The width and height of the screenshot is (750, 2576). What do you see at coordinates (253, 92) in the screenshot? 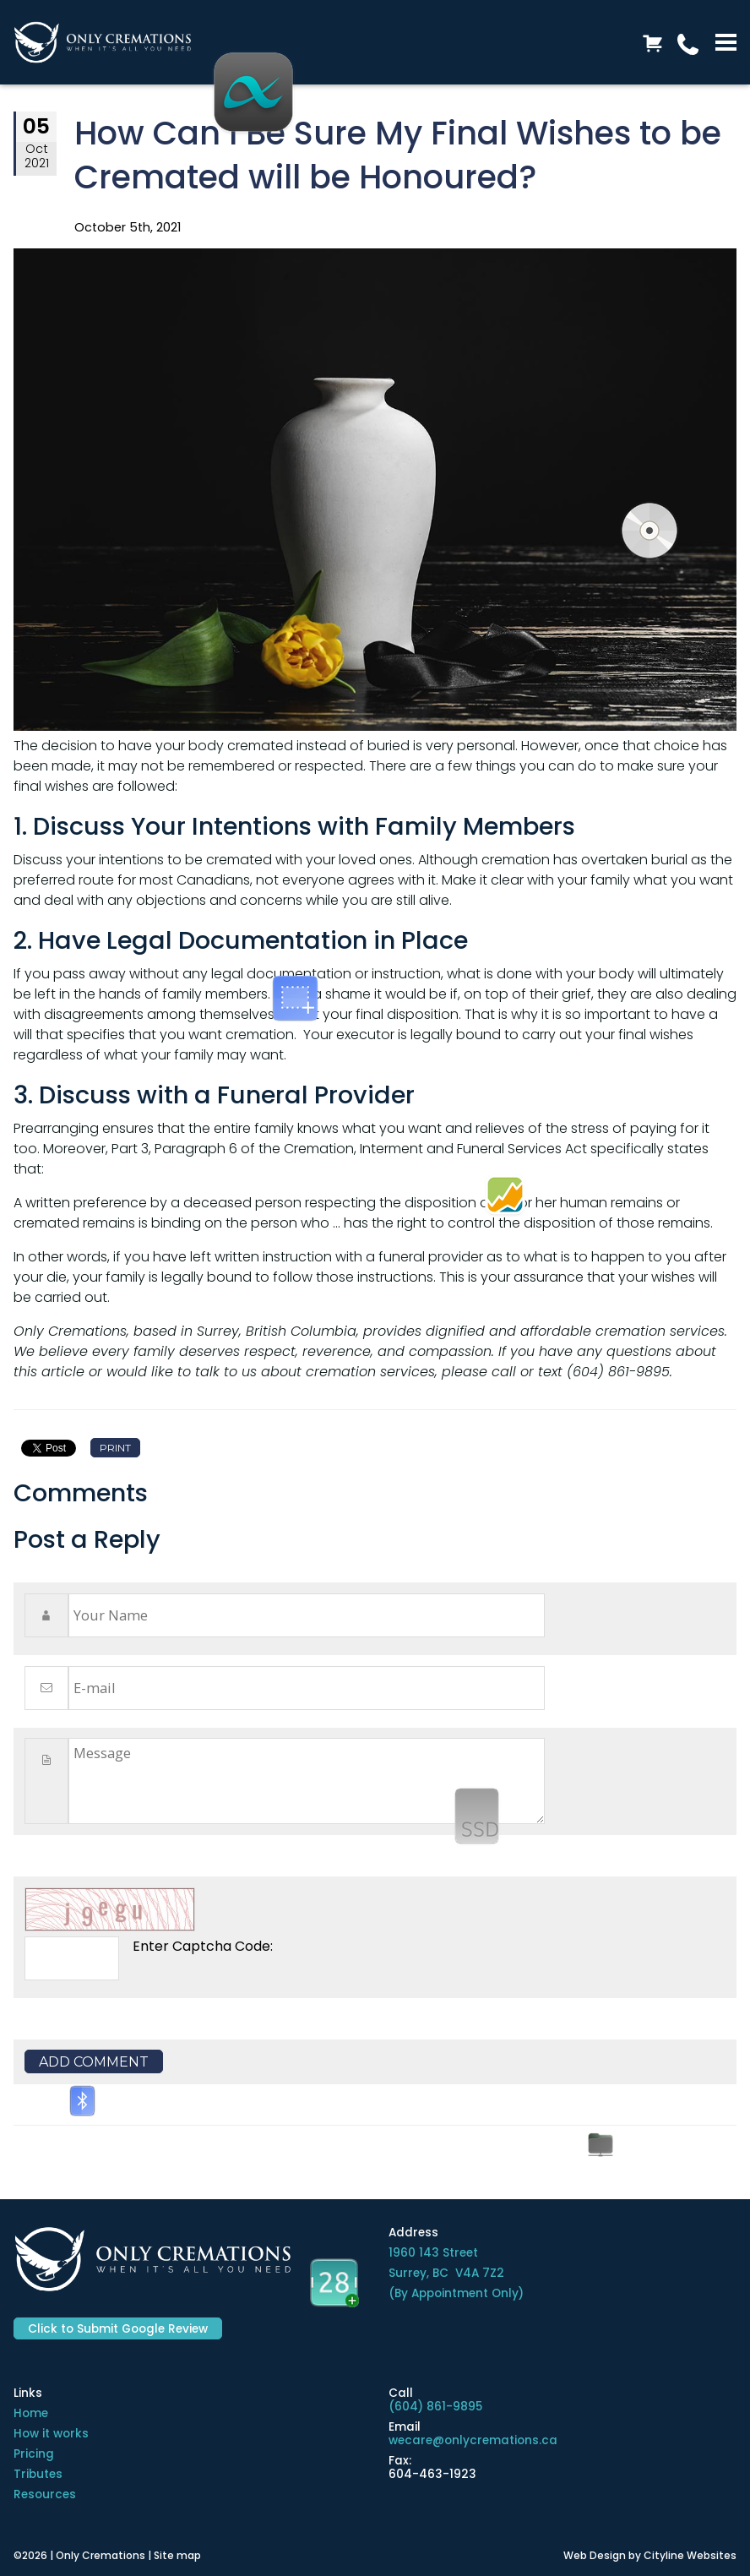
I see `open albert app launcher` at bounding box center [253, 92].